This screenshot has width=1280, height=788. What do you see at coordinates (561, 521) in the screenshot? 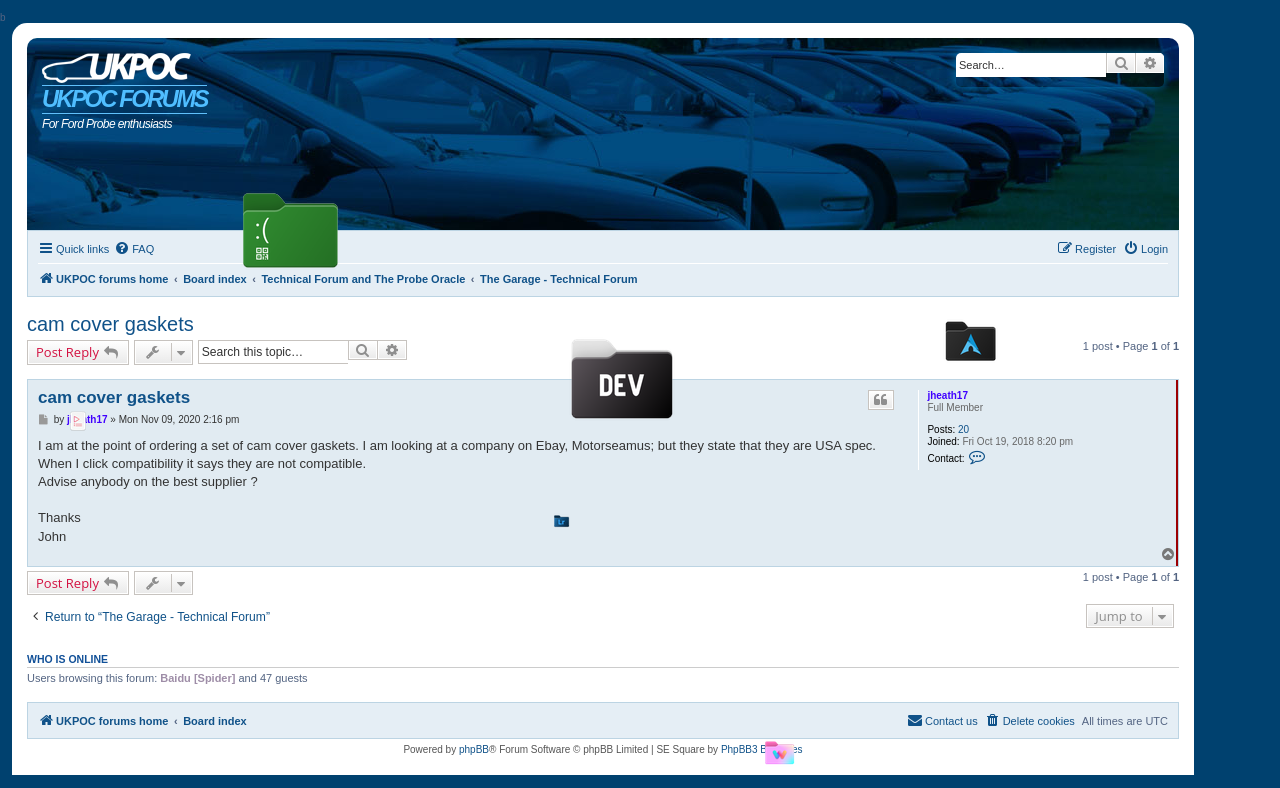
I see `open Adobe Lightroom project folder` at bounding box center [561, 521].